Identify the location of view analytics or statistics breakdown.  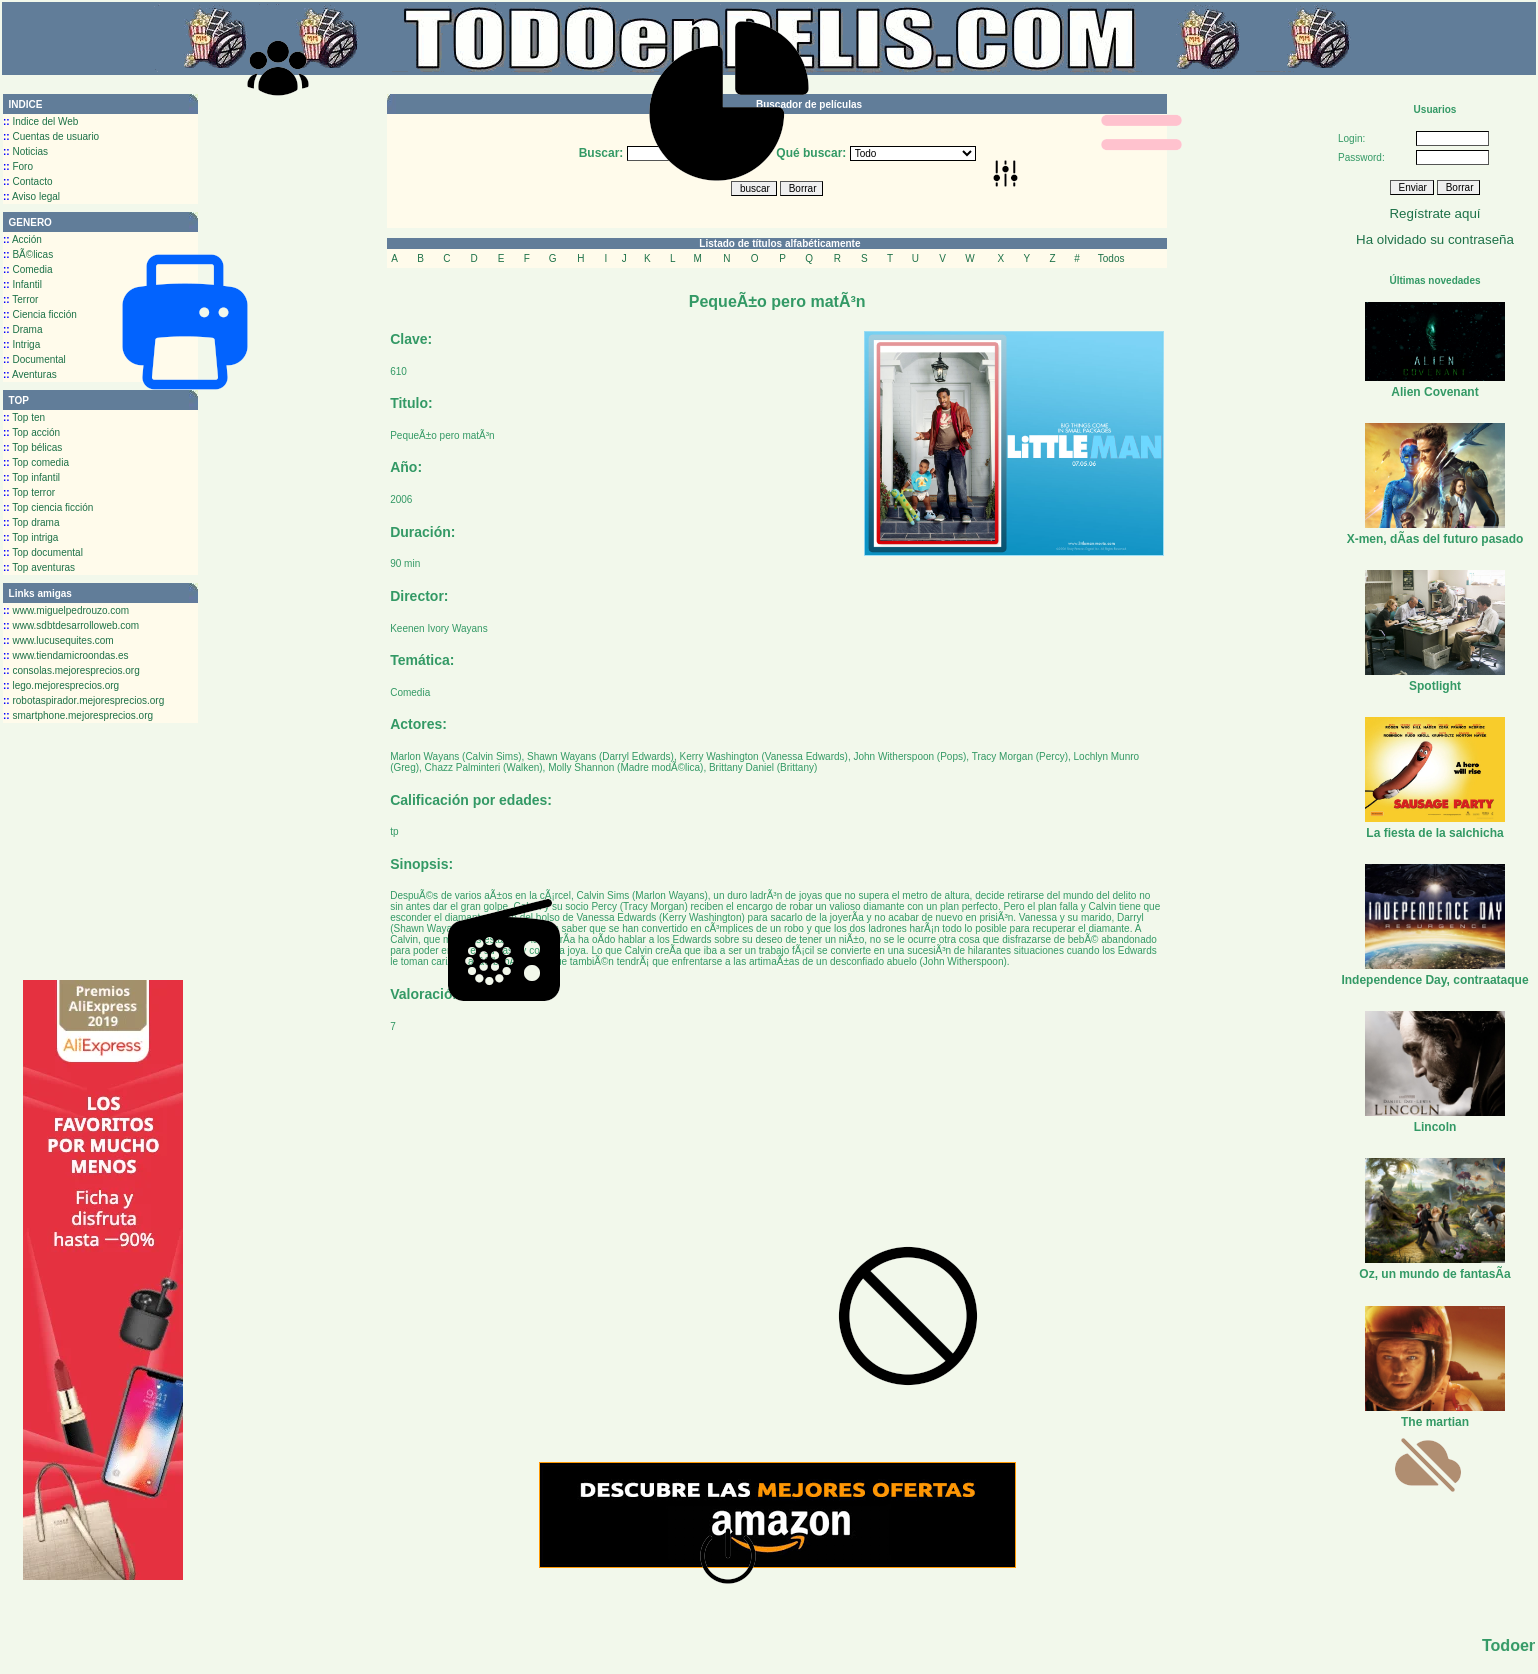
(729, 101).